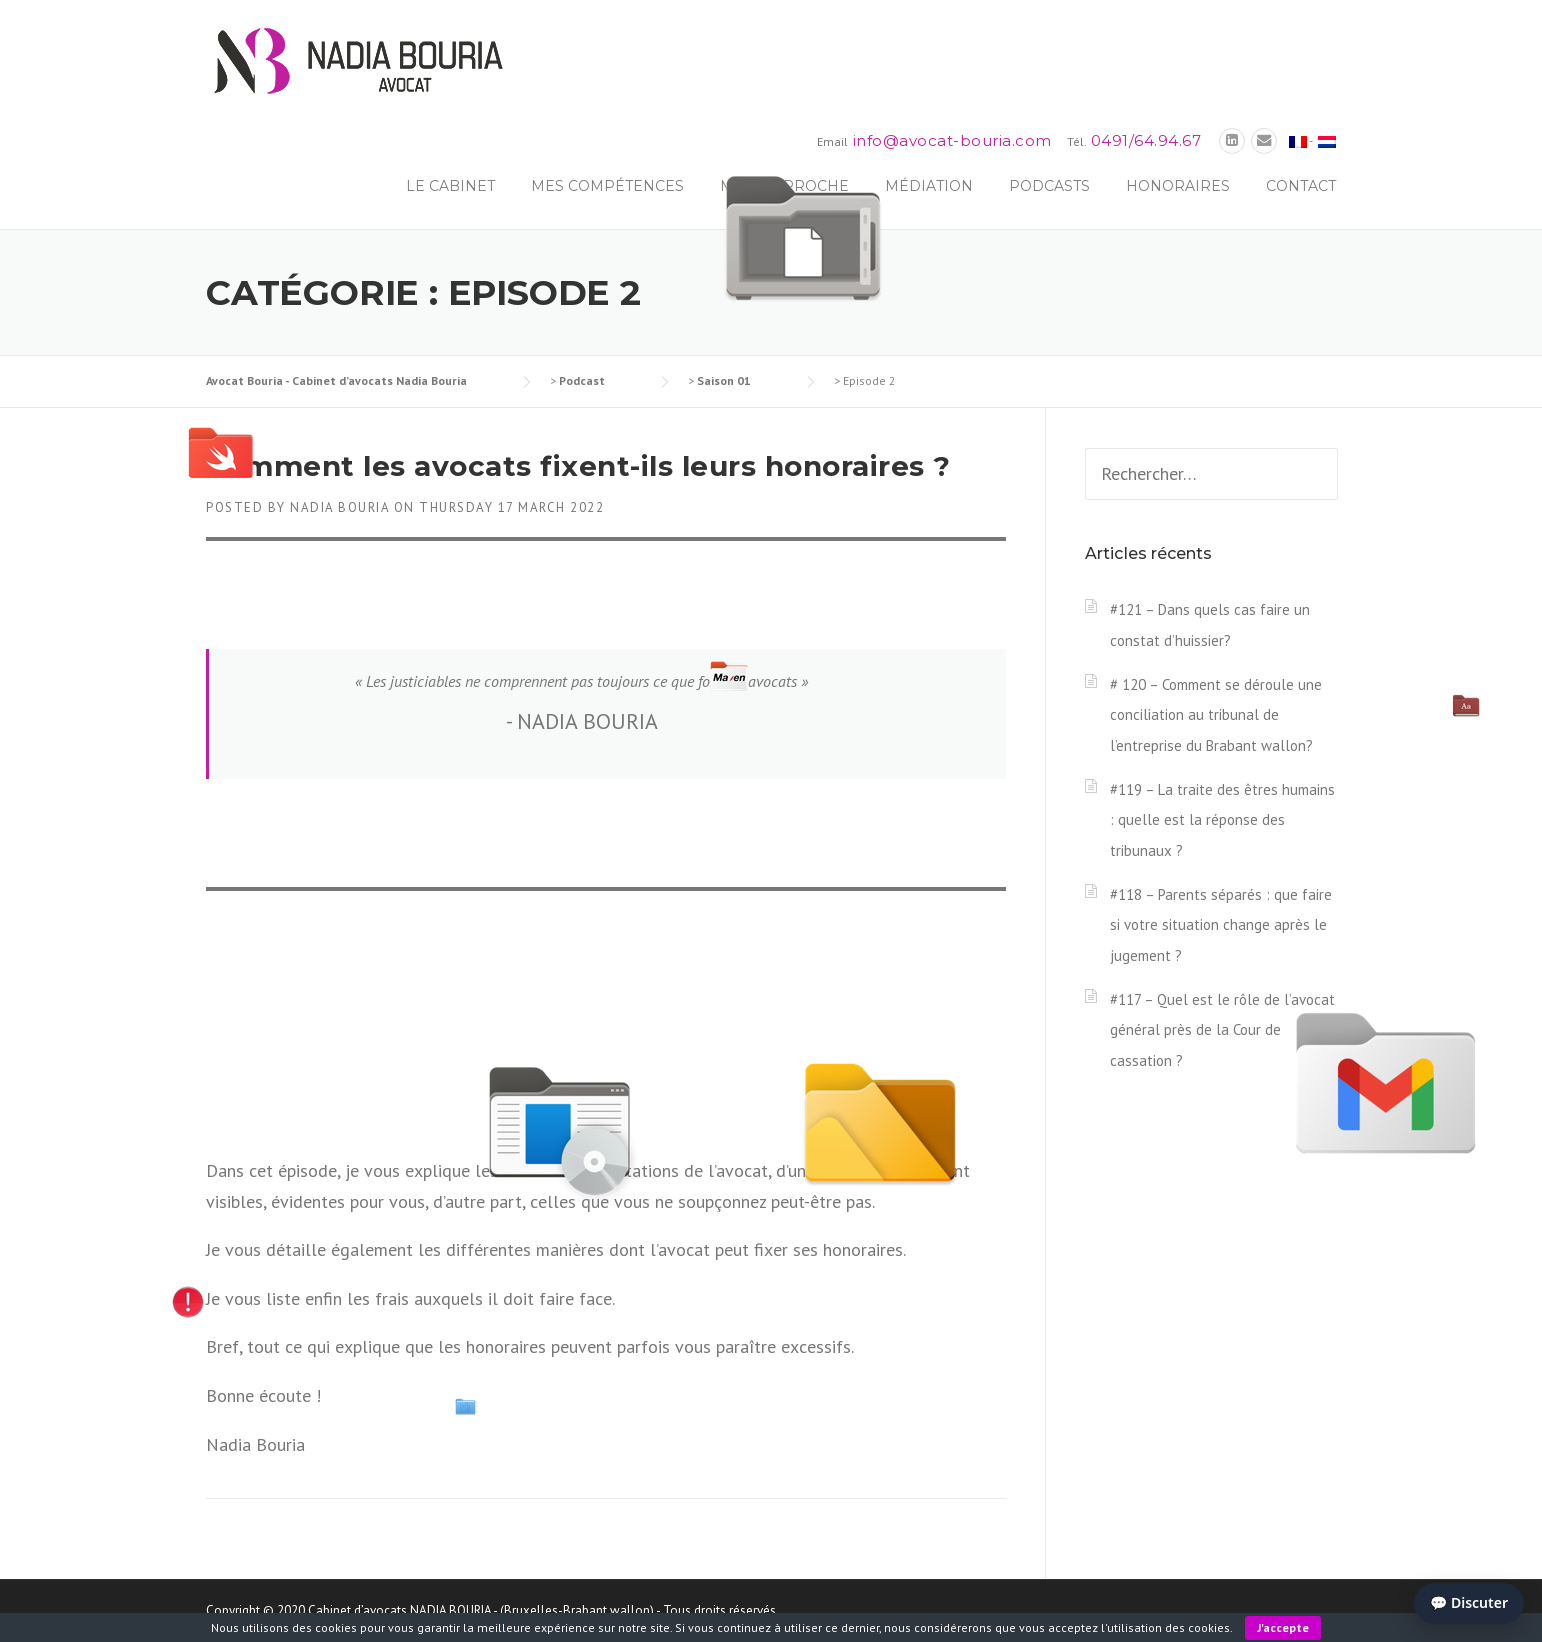  I want to click on open media library folder, so click(465, 1406).